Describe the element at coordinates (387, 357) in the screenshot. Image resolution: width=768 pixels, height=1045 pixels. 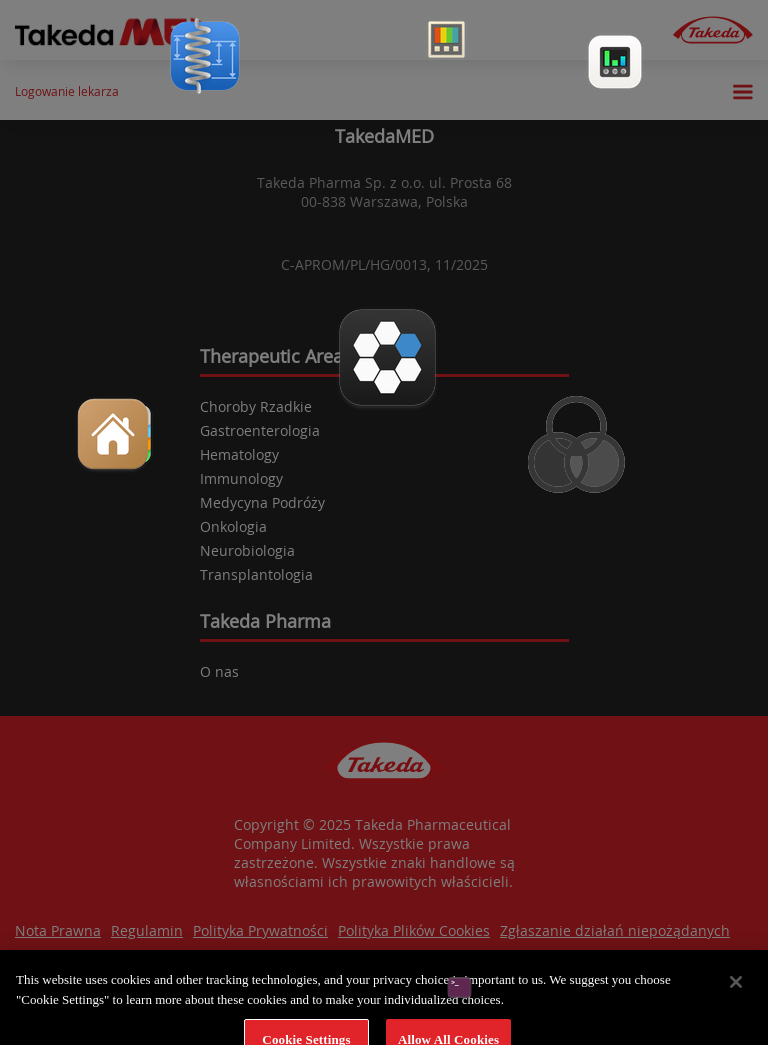
I see `launch robocraft game` at that location.